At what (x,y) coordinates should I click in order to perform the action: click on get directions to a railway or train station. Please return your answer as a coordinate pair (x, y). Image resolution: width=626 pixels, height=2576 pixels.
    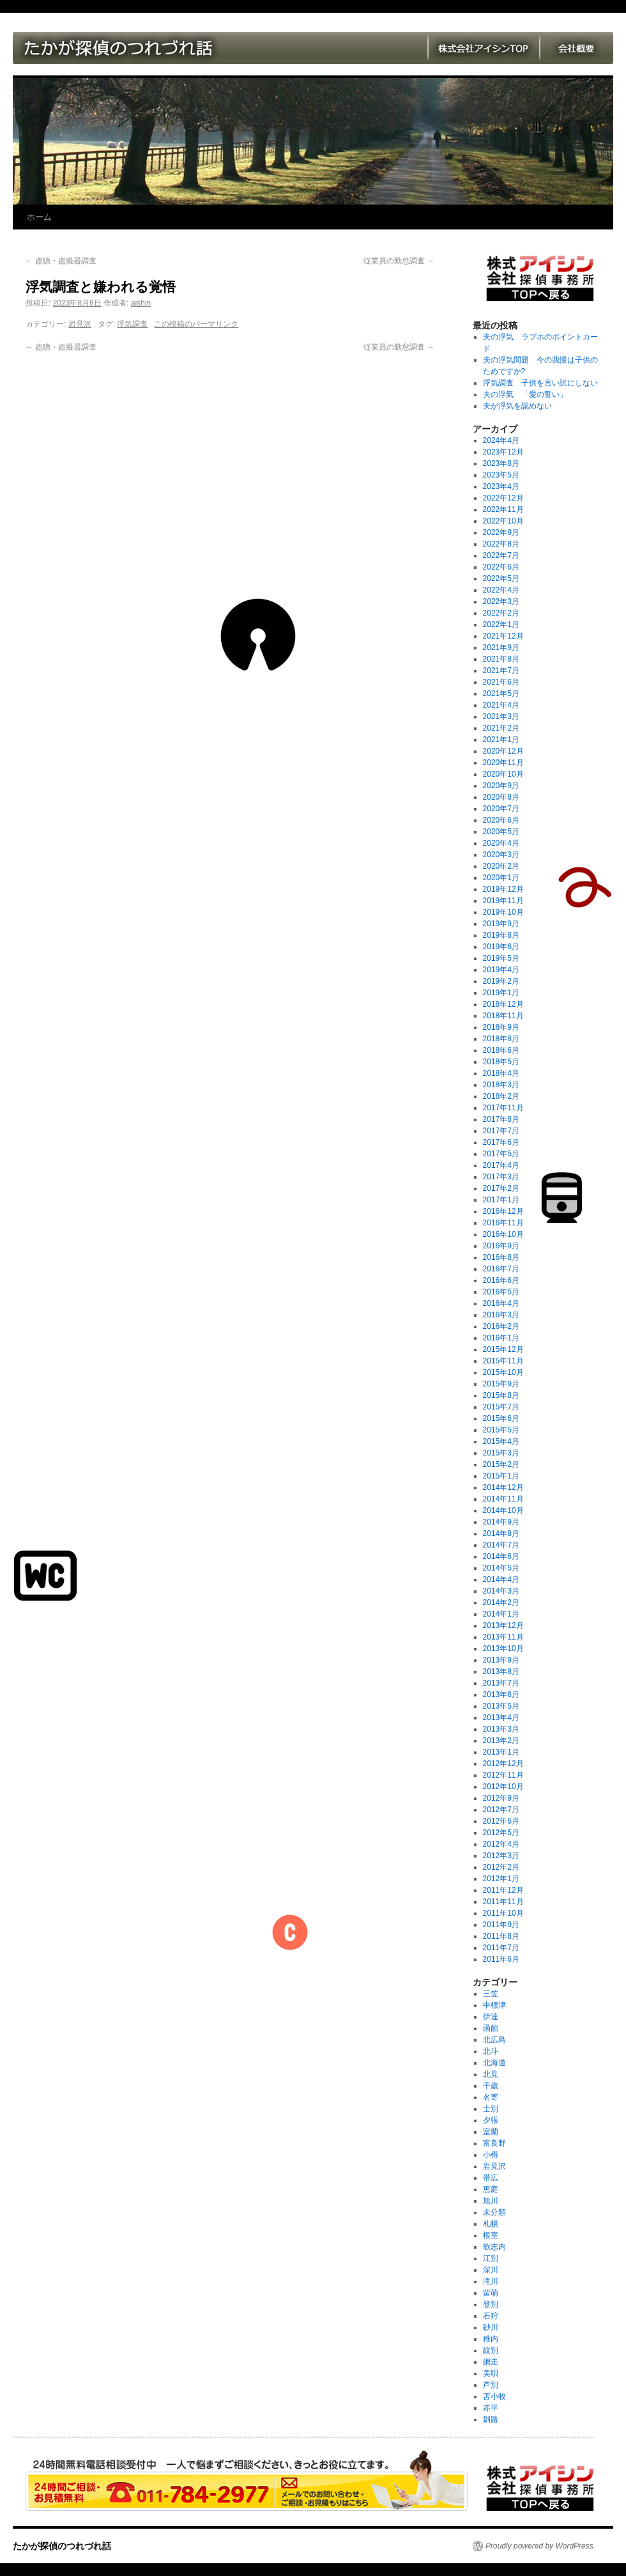
    Looking at the image, I should click on (561, 1200).